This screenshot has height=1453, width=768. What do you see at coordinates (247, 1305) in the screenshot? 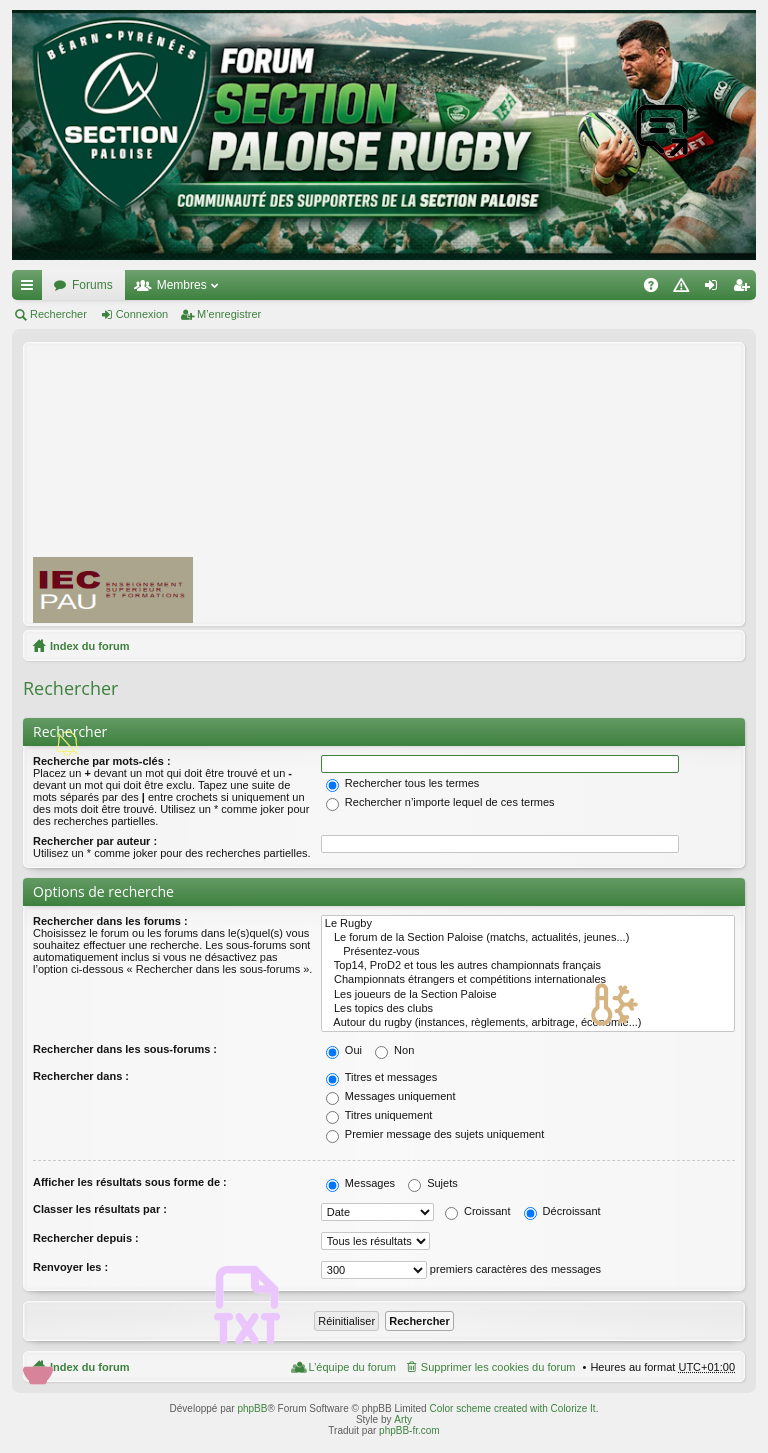
I see `text file type indicator` at bounding box center [247, 1305].